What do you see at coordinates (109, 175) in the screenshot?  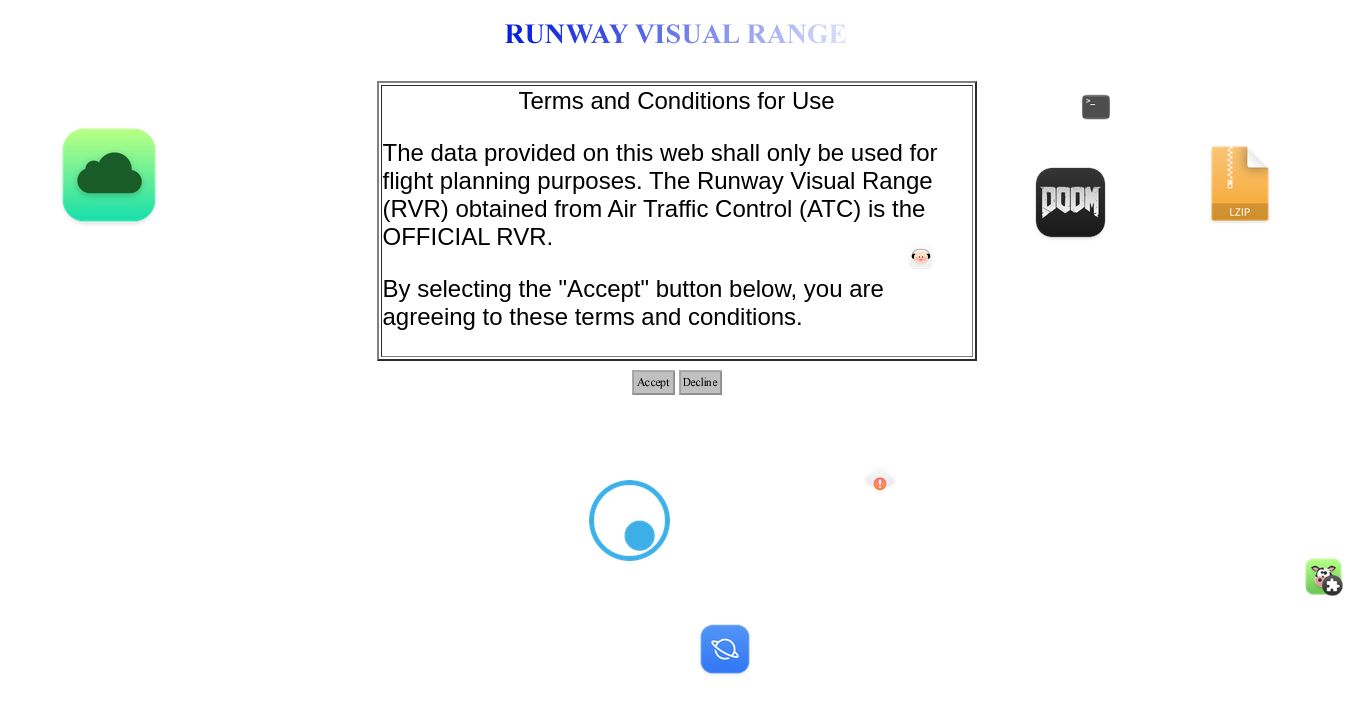 I see `open 4k video downloader app` at bounding box center [109, 175].